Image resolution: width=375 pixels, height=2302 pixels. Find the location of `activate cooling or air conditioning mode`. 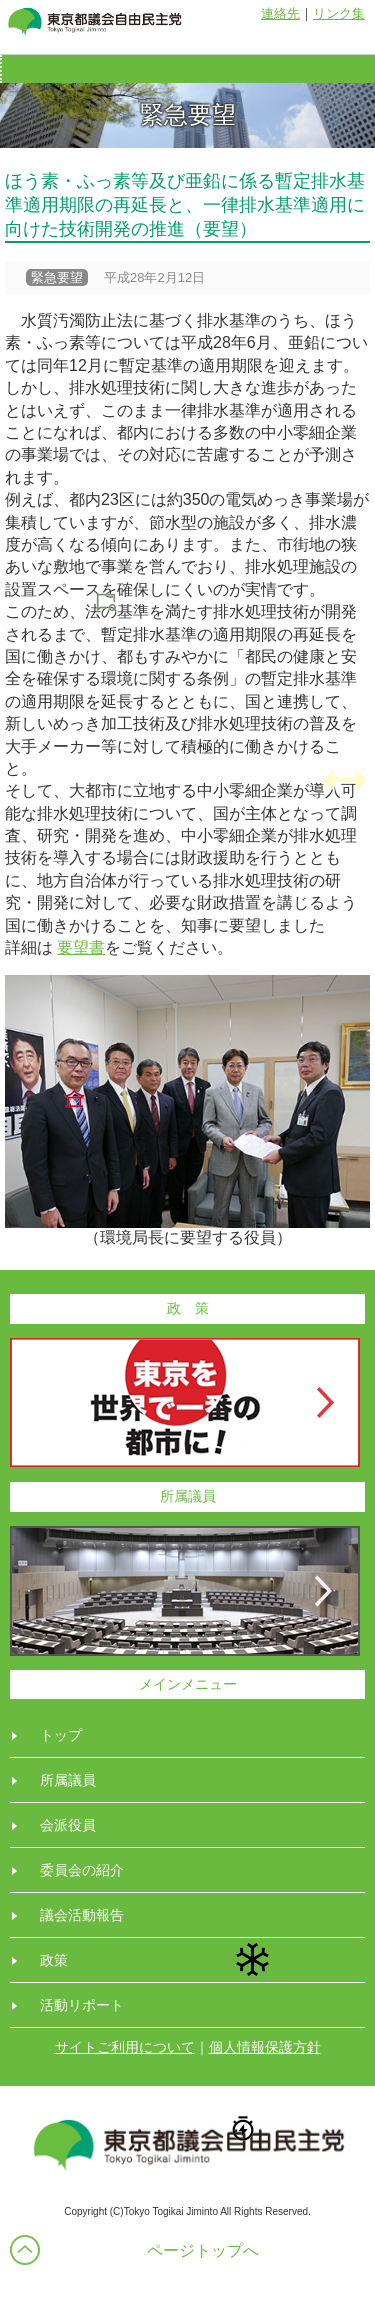

activate cooling or air conditioning mode is located at coordinates (252, 1959).